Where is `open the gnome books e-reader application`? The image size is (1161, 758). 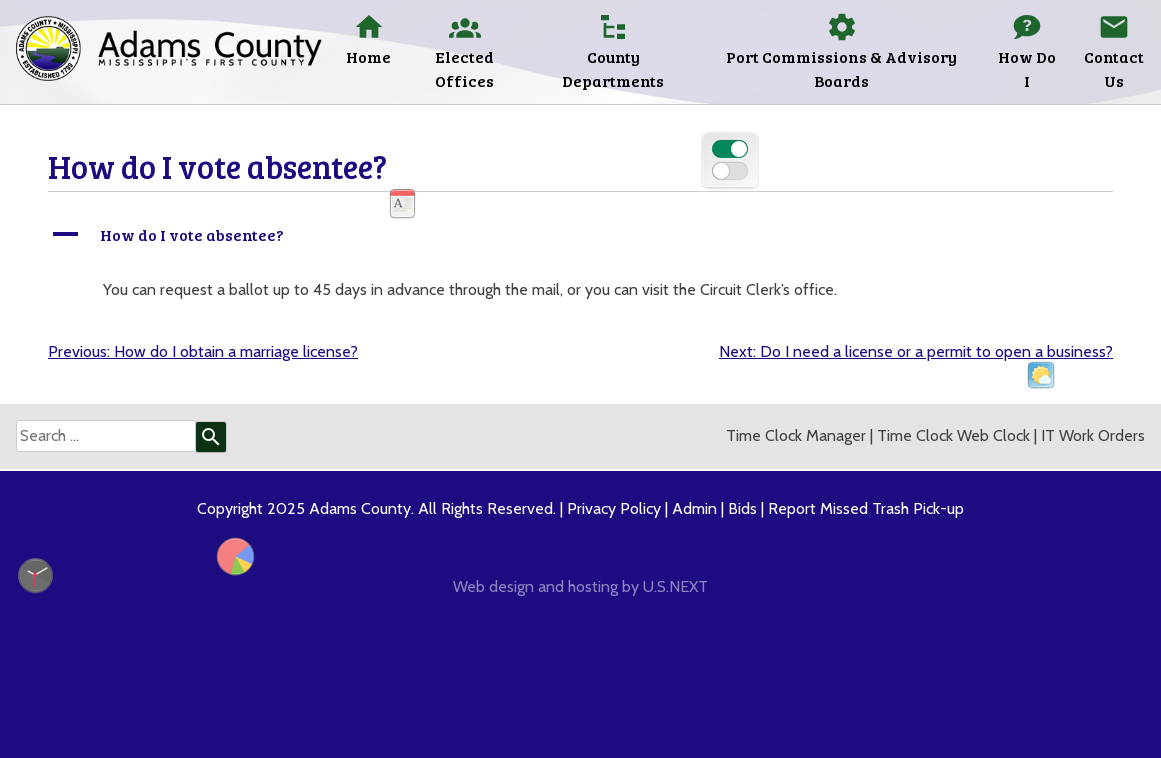
open the gnome books e-reader application is located at coordinates (402, 203).